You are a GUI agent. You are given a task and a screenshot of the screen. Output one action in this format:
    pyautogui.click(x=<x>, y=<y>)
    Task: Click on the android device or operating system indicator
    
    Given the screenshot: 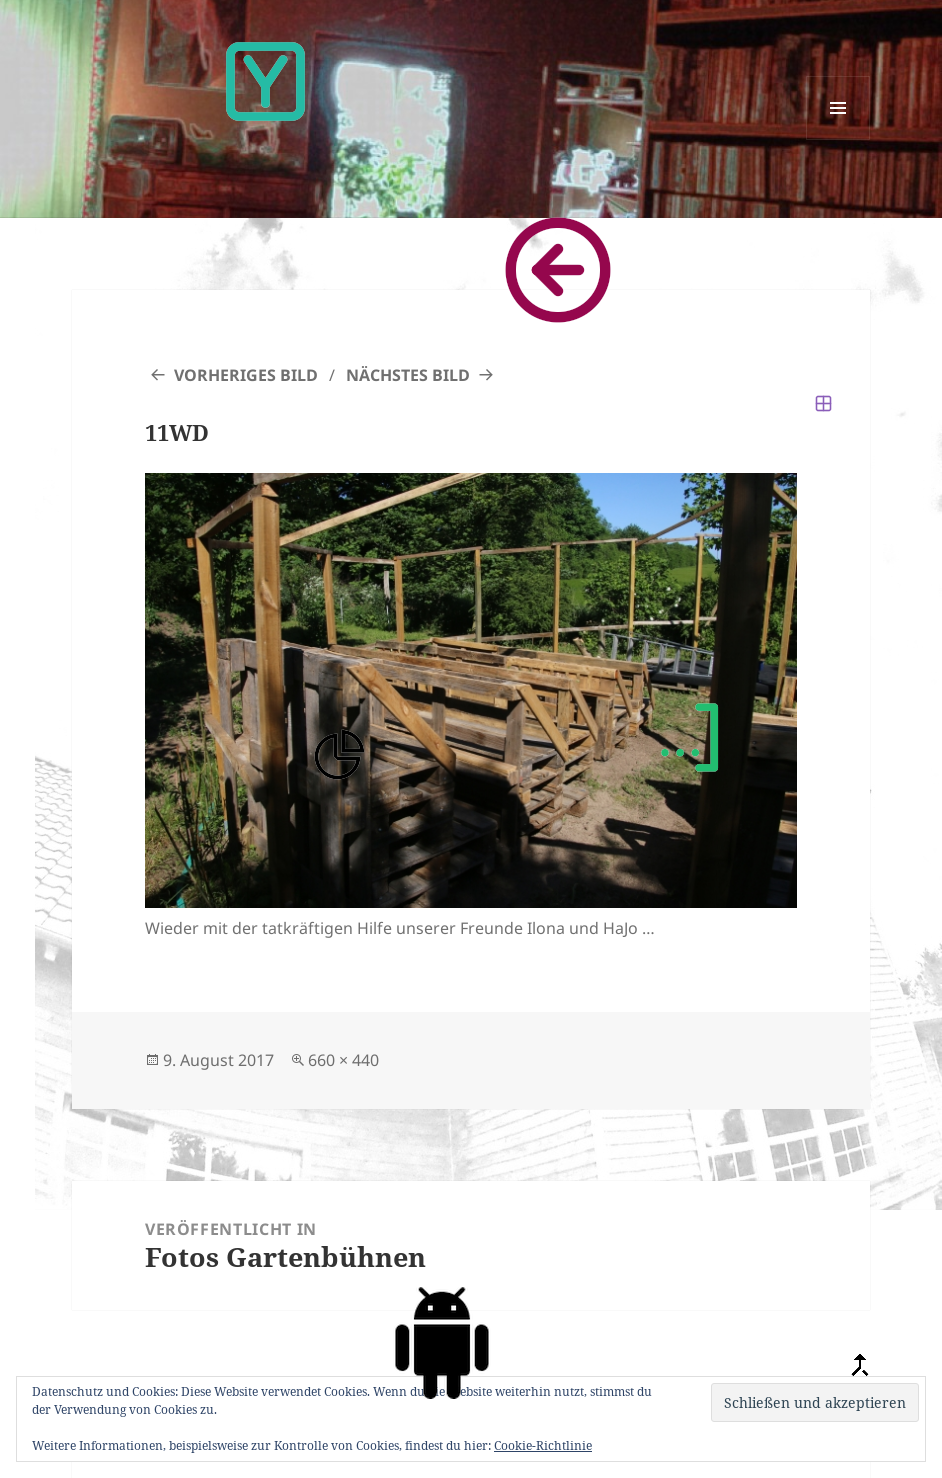 What is the action you would take?
    pyautogui.click(x=442, y=1343)
    